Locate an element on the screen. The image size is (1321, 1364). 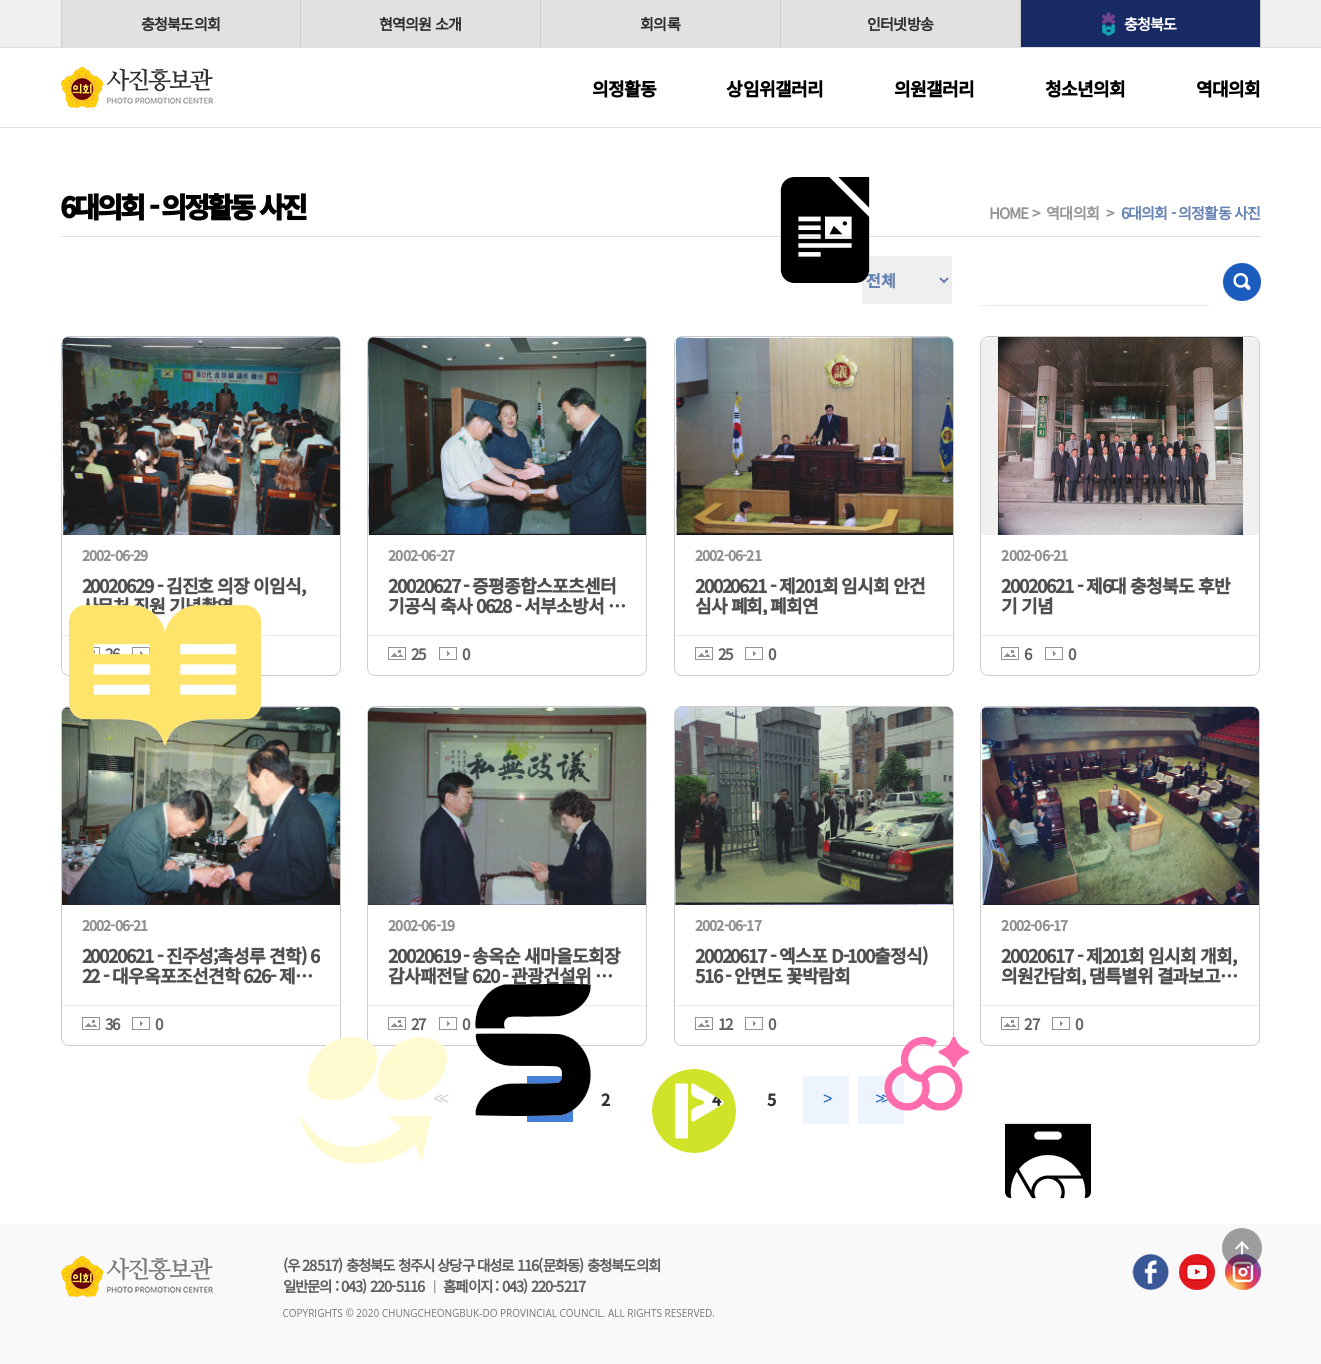
open the iFood delivery app is located at coordinates (373, 1100).